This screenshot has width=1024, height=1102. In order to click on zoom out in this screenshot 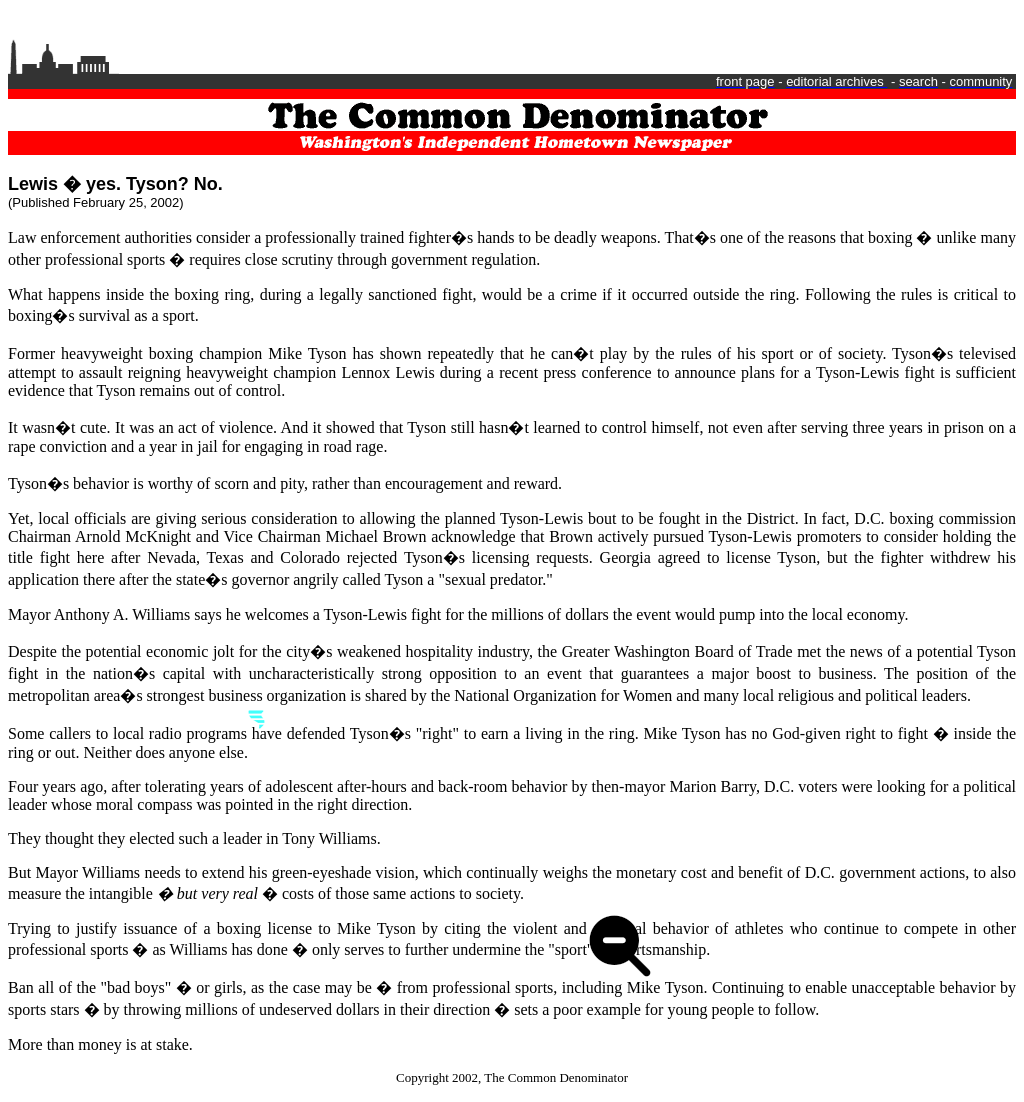, I will do `click(620, 946)`.